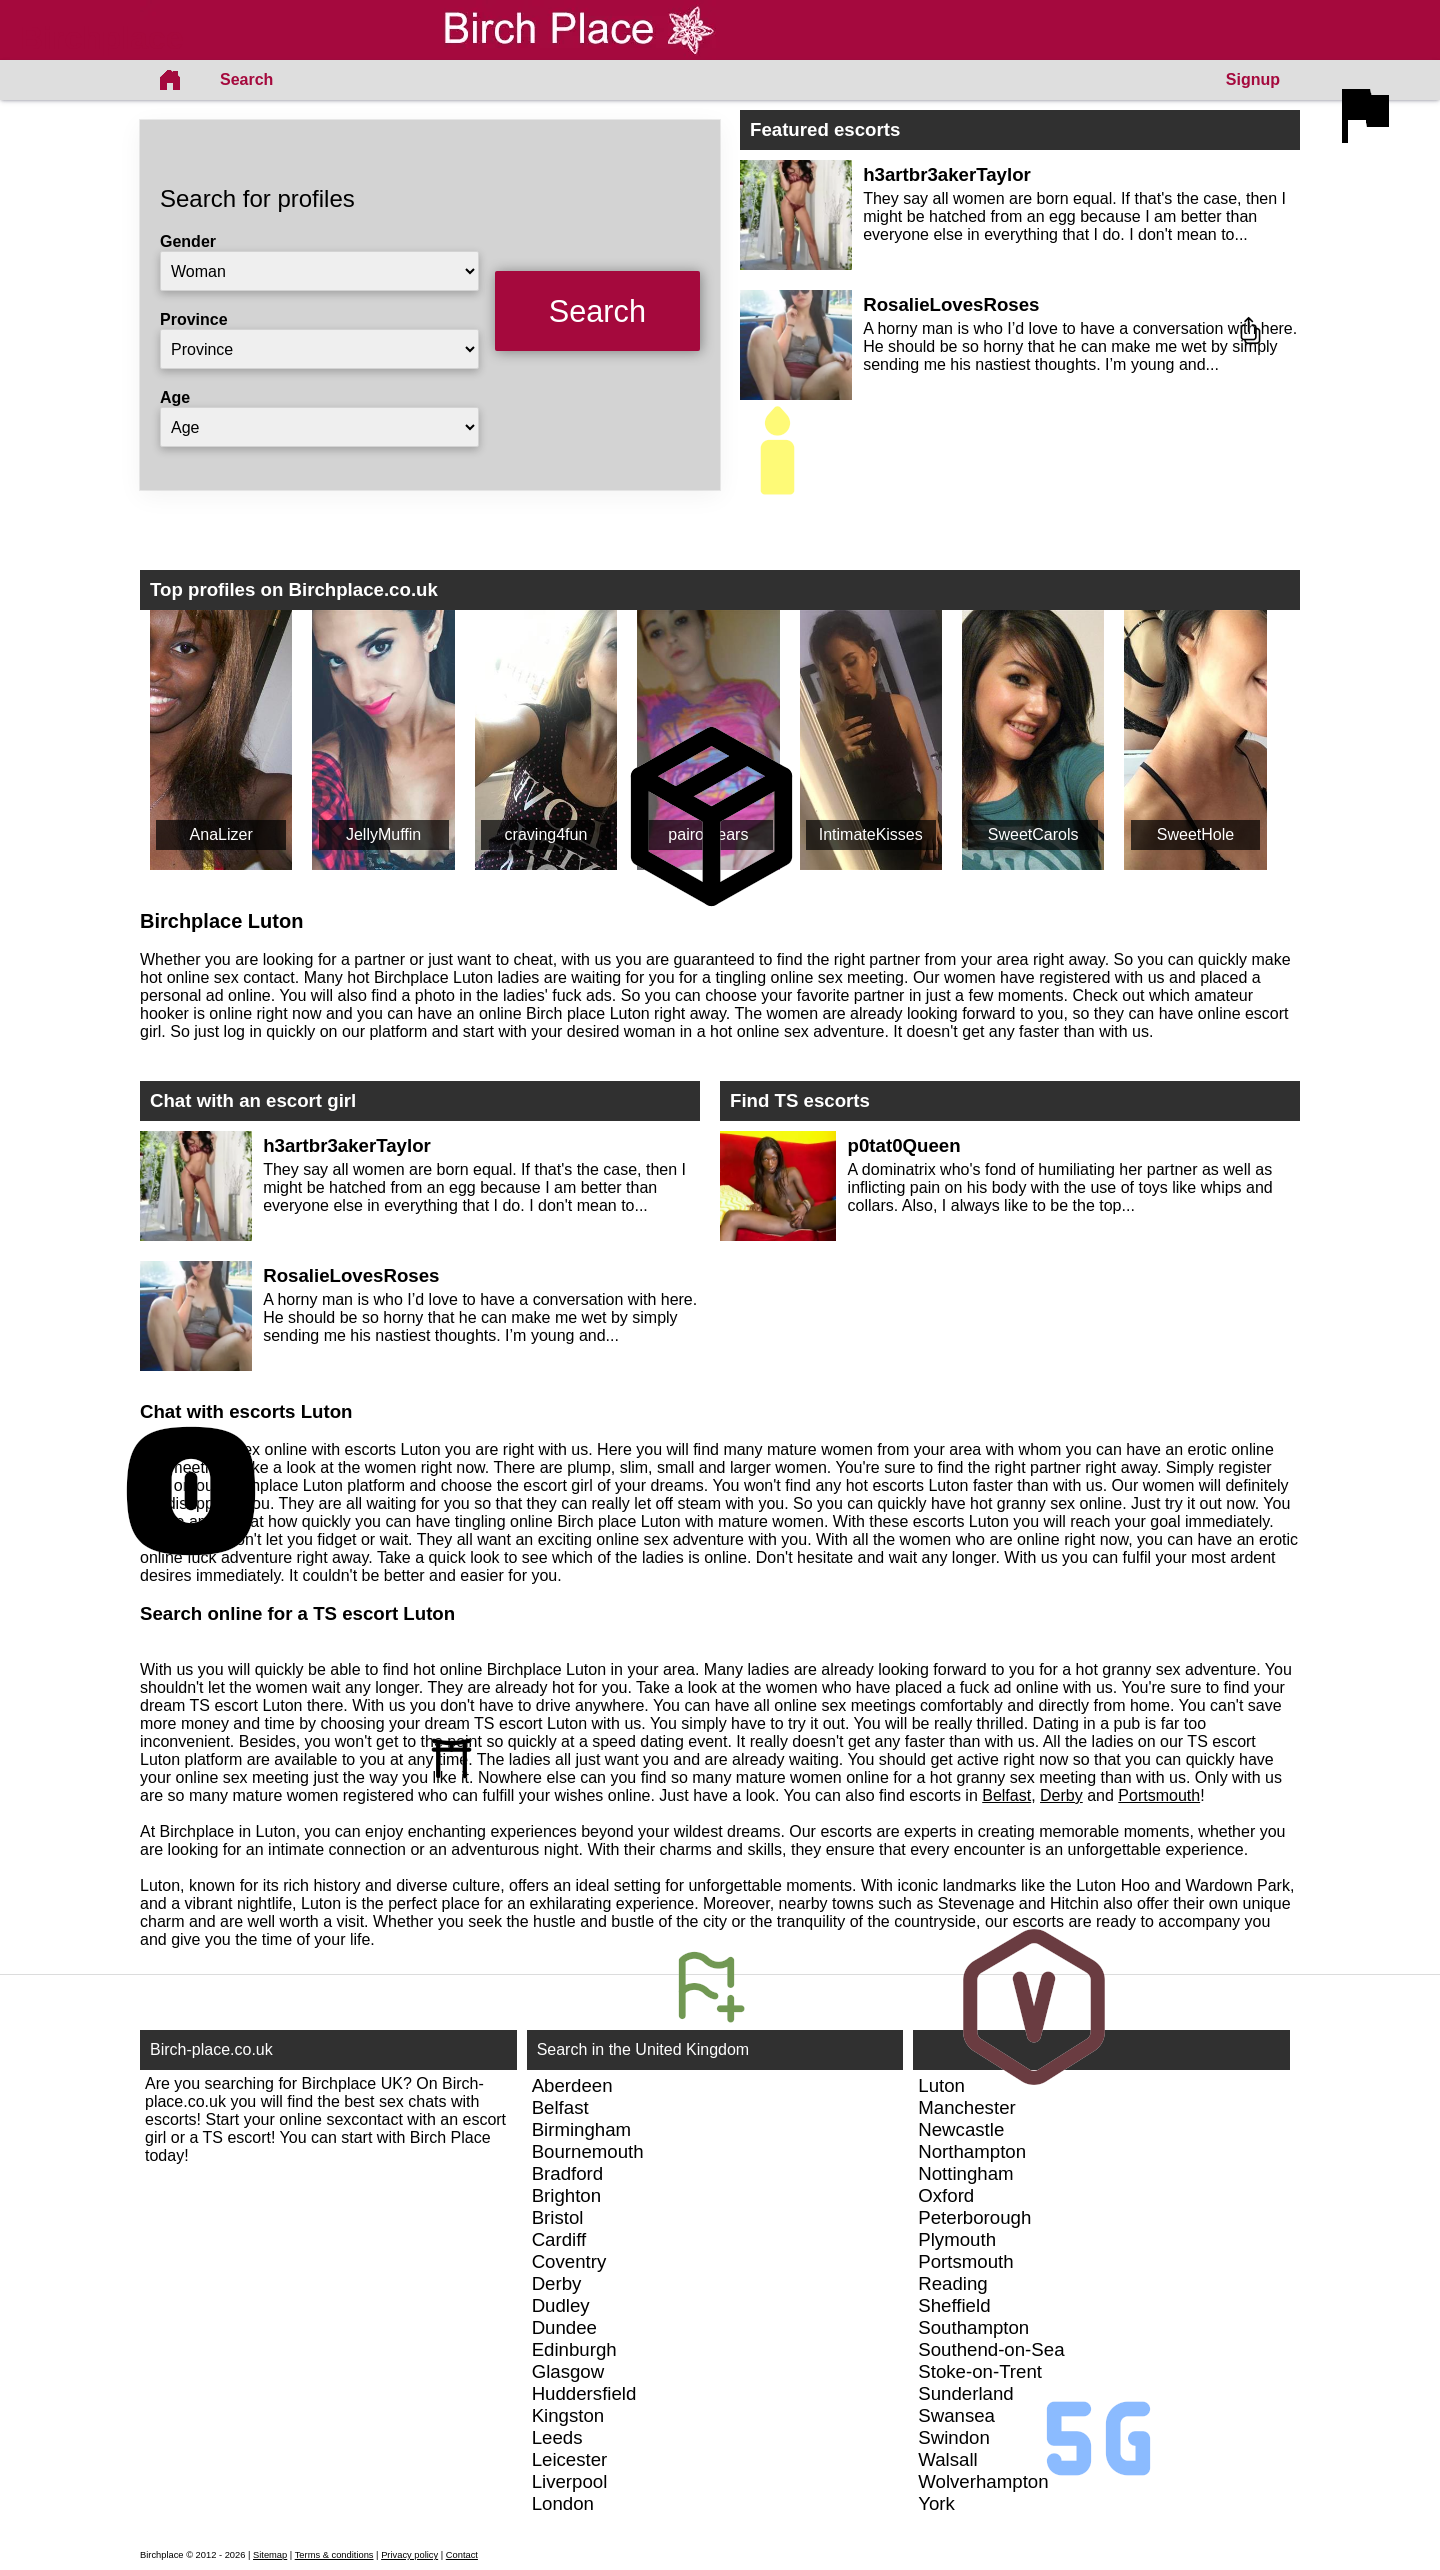 This screenshot has height=2570, width=1440. I want to click on flag or mark an item for follow-up, so click(1364, 114).